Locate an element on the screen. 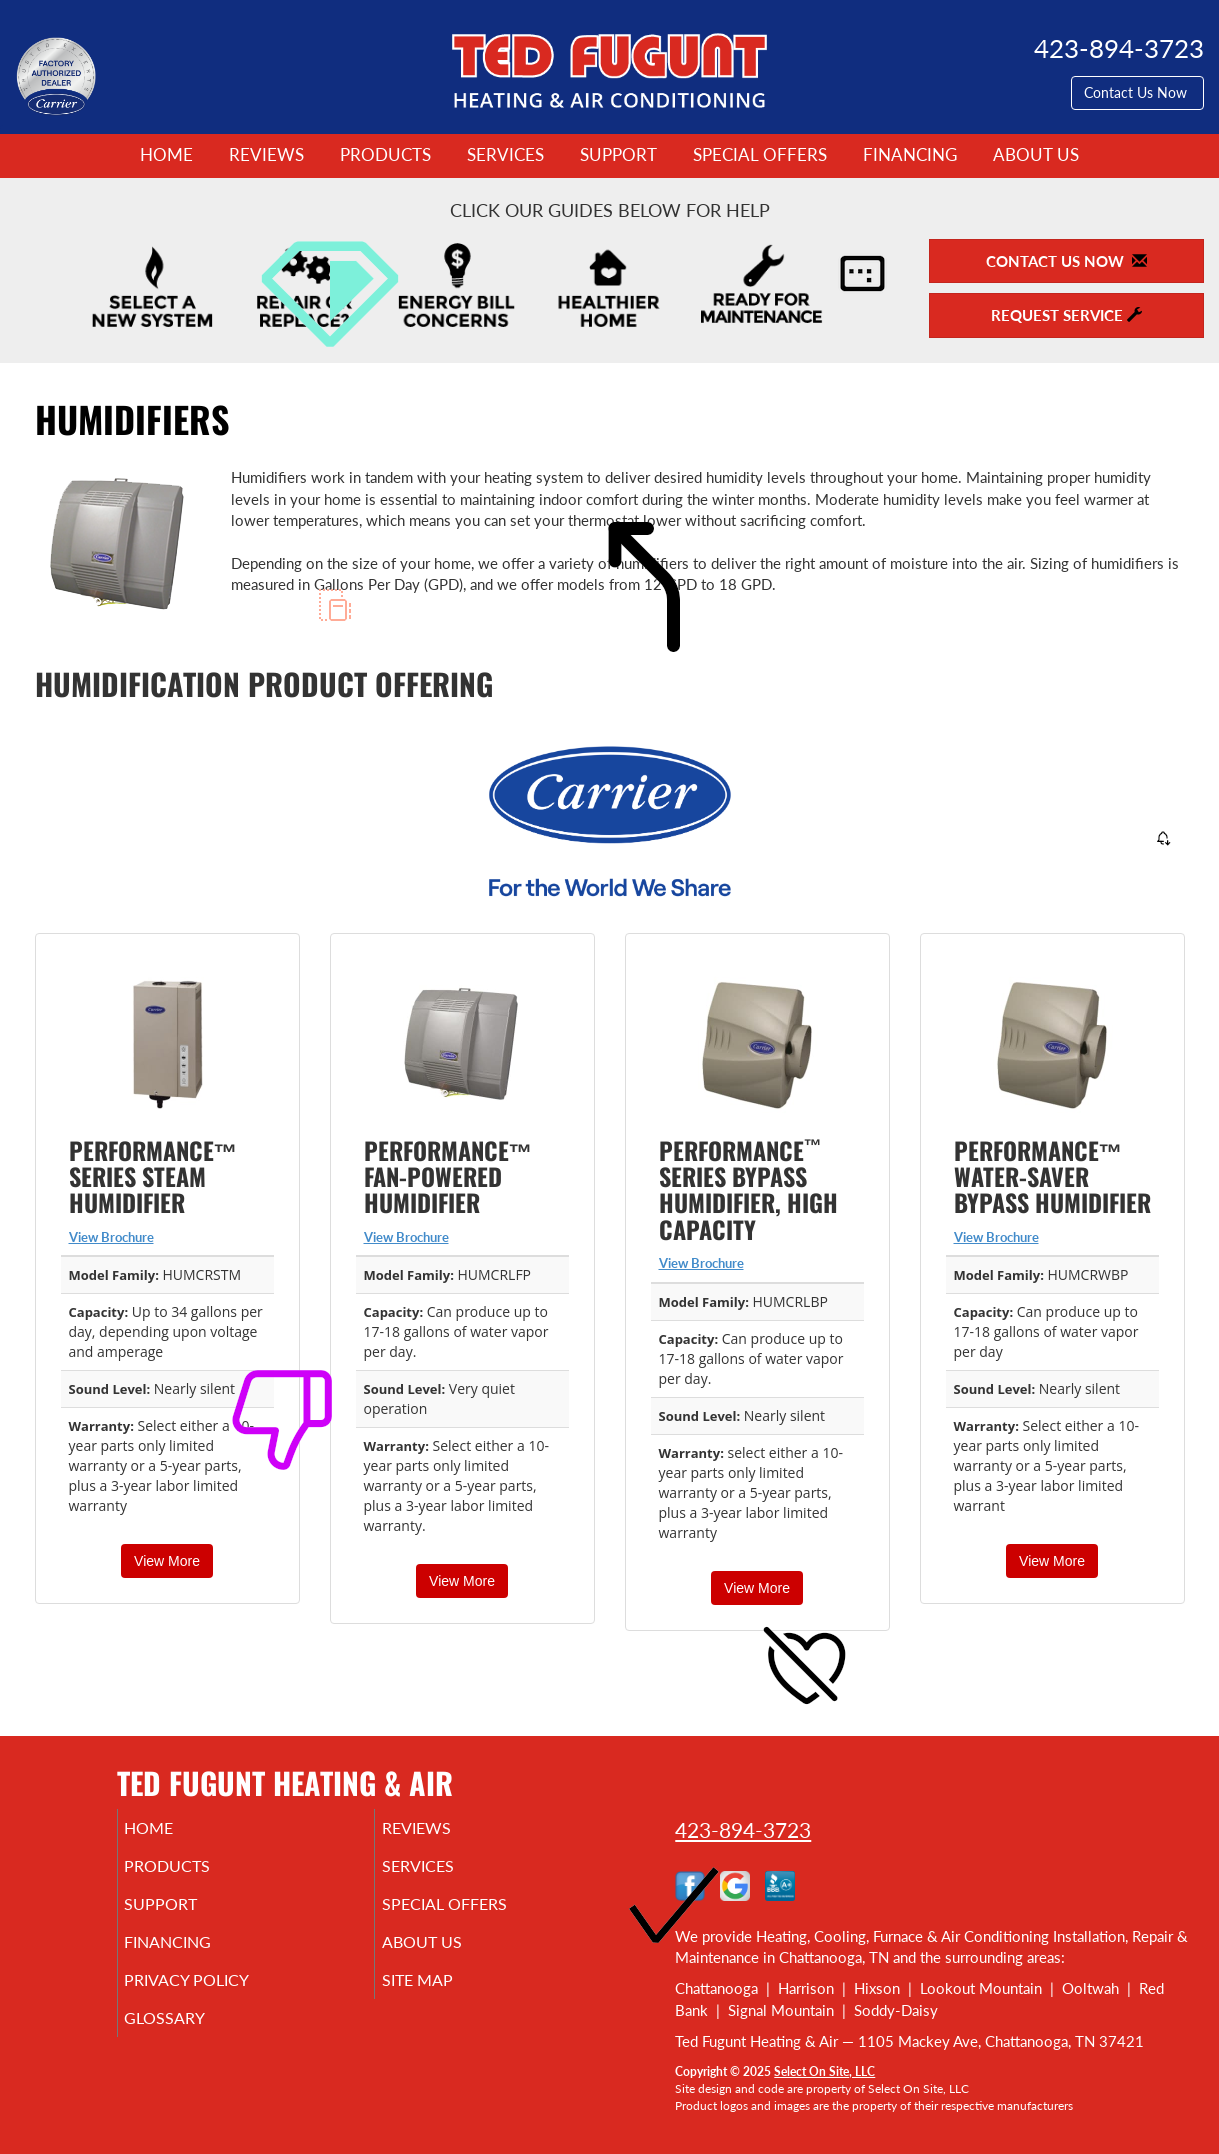 The width and height of the screenshot is (1219, 2154). dislike or downvote content is located at coordinates (282, 1420).